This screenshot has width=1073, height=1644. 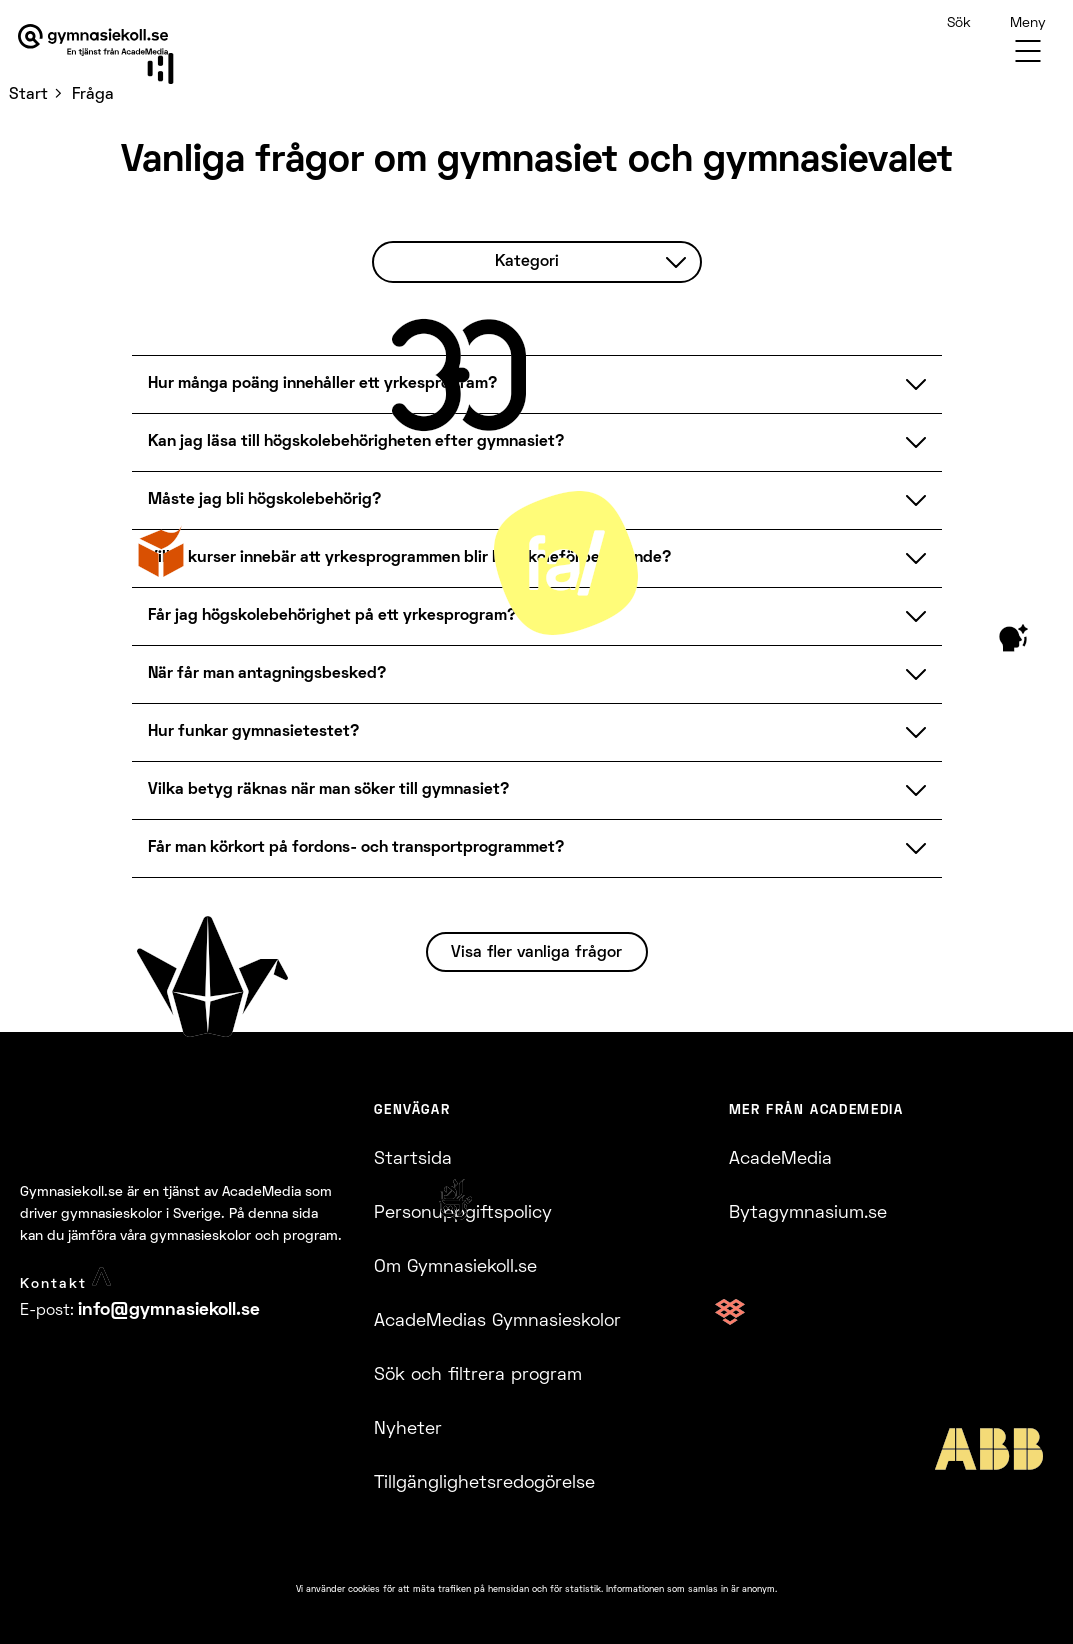 What do you see at coordinates (1013, 639) in the screenshot?
I see `access speak ai voice assistant` at bounding box center [1013, 639].